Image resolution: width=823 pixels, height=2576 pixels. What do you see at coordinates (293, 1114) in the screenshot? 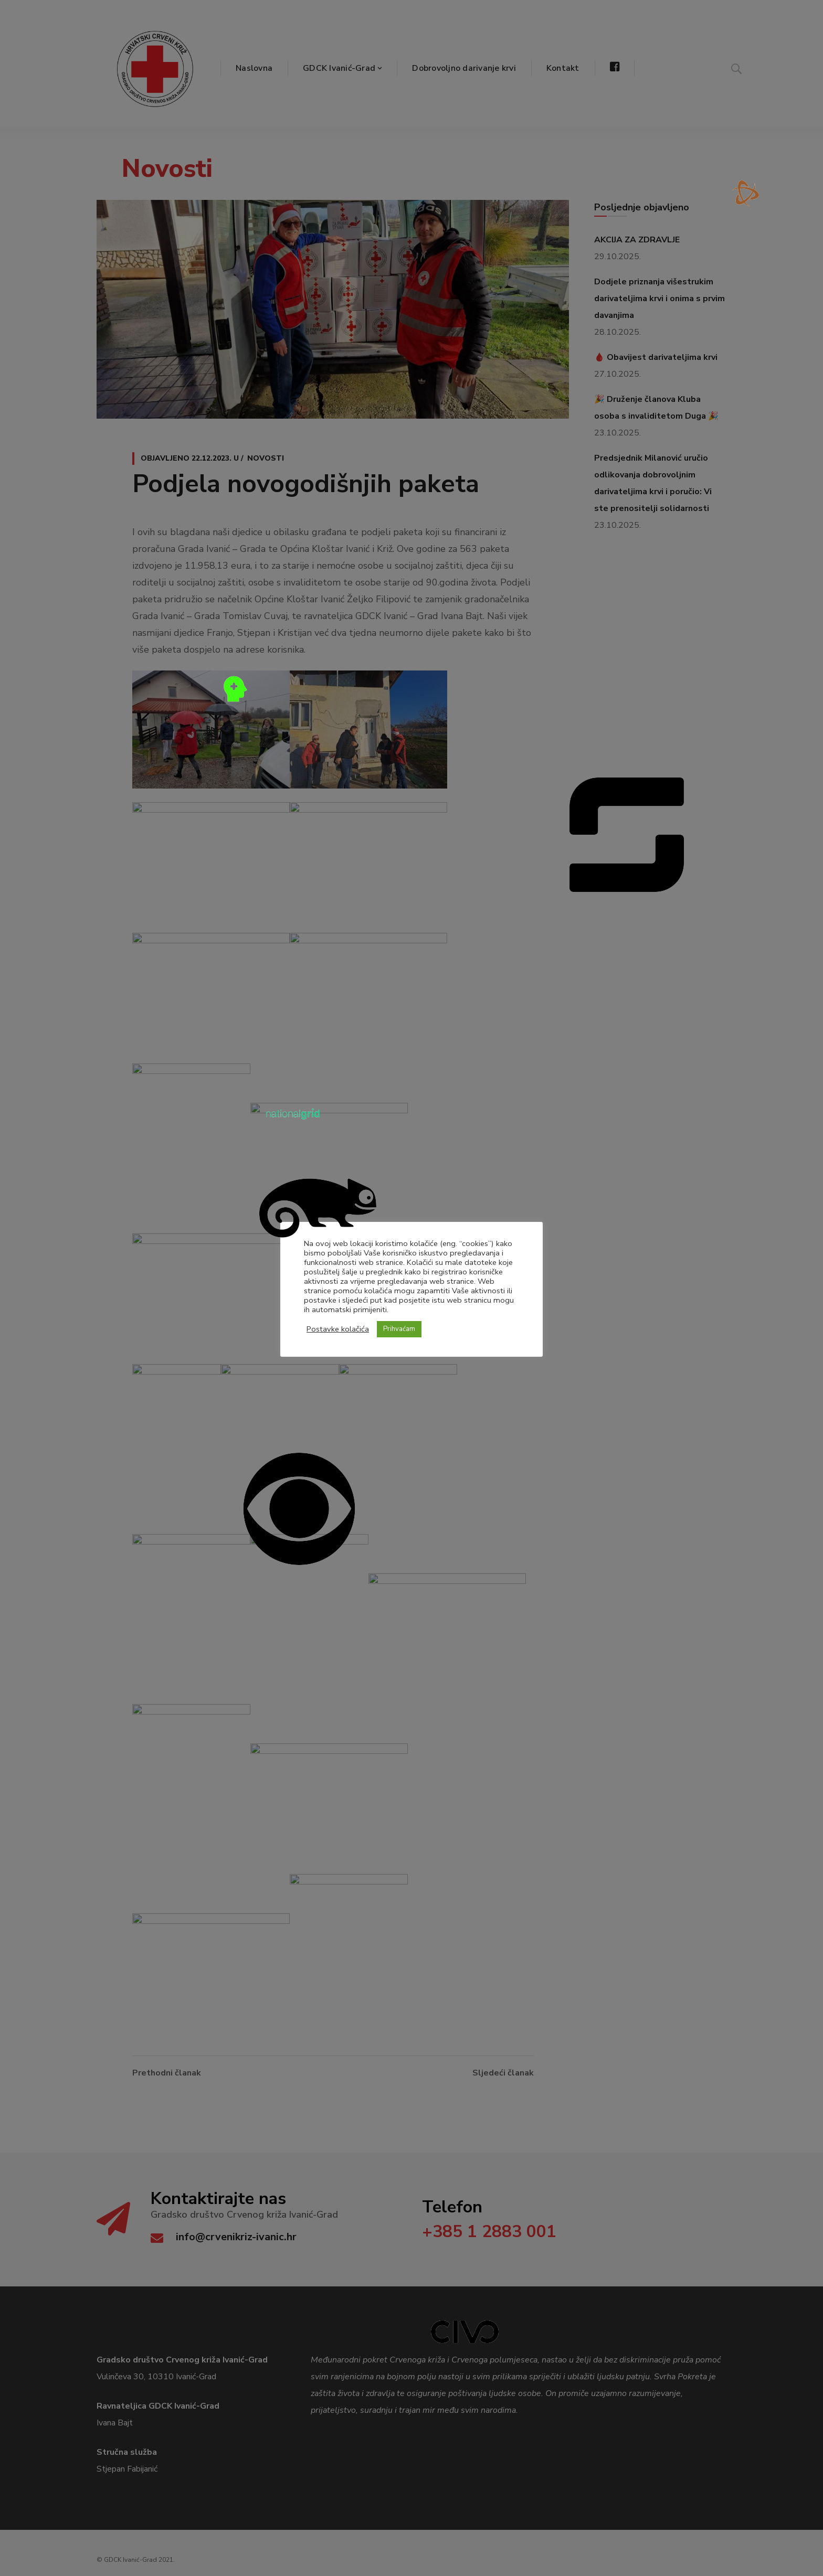
I see `national grid company logo` at bounding box center [293, 1114].